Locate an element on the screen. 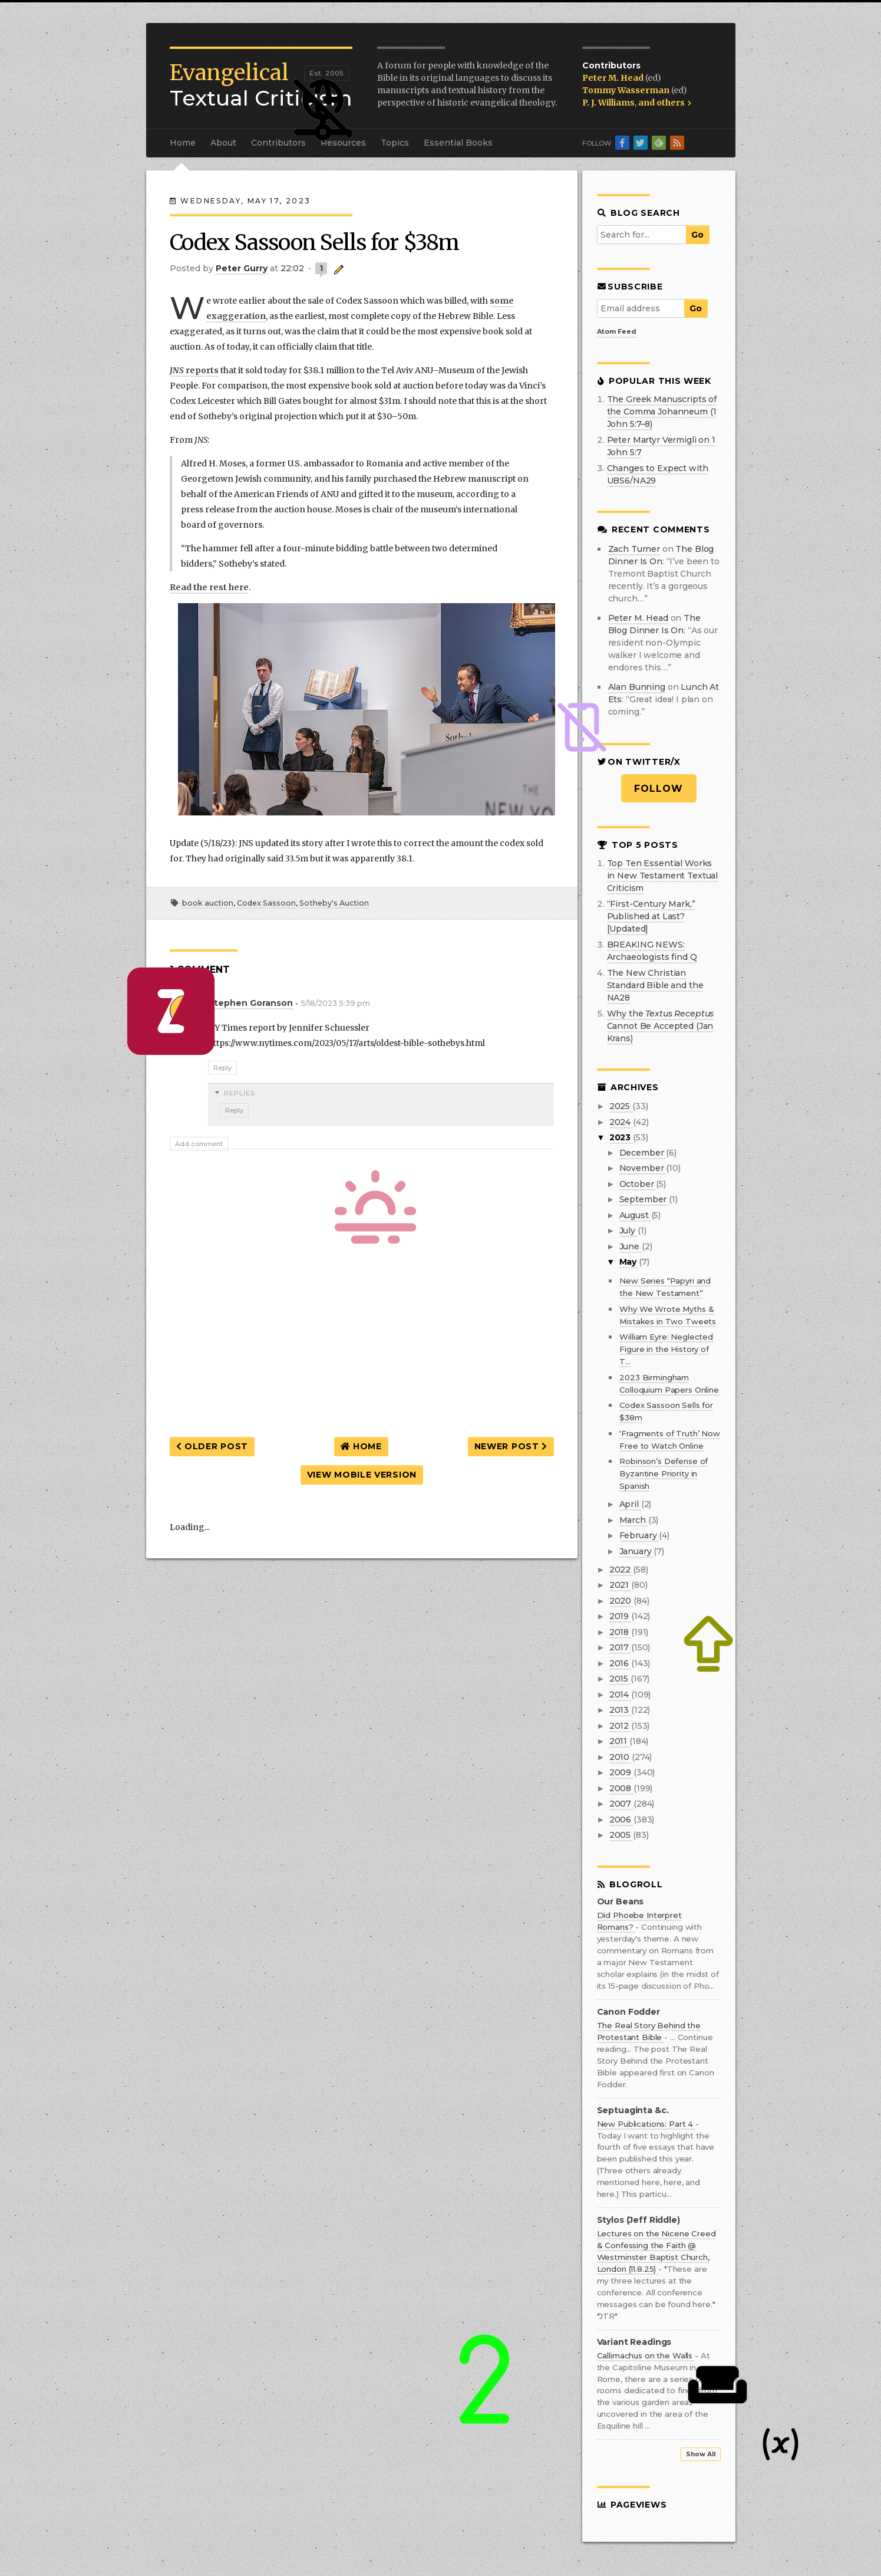 This screenshot has width=881, height=2576. view sunset time or golden hour info is located at coordinates (375, 1207).